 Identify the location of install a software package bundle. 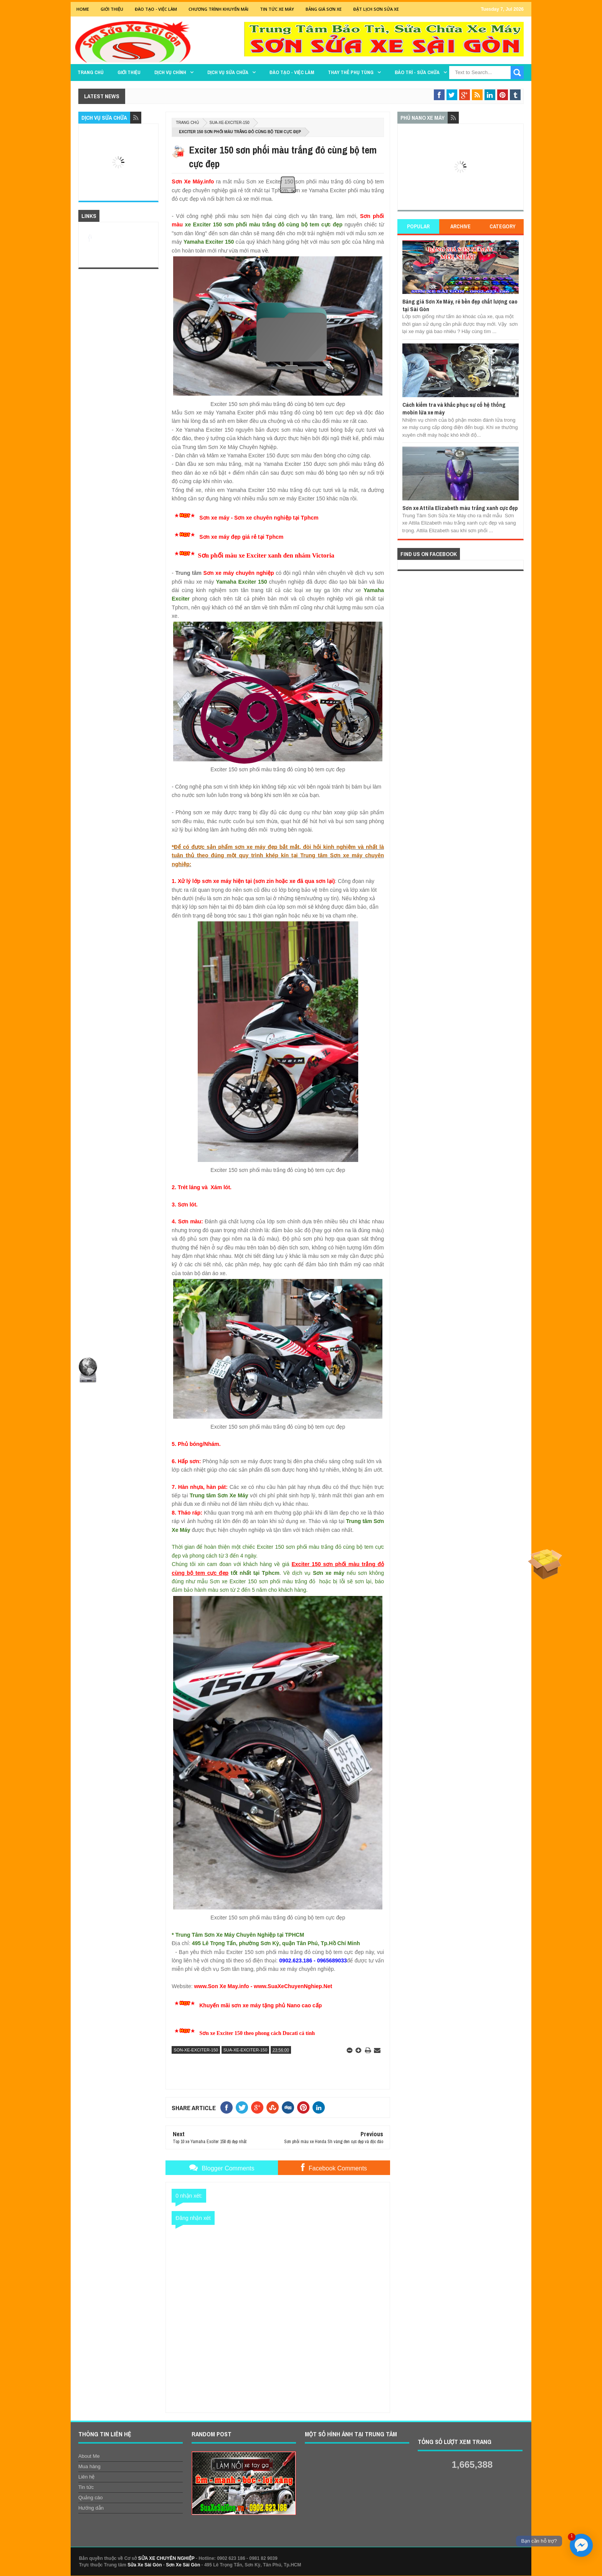
(546, 1564).